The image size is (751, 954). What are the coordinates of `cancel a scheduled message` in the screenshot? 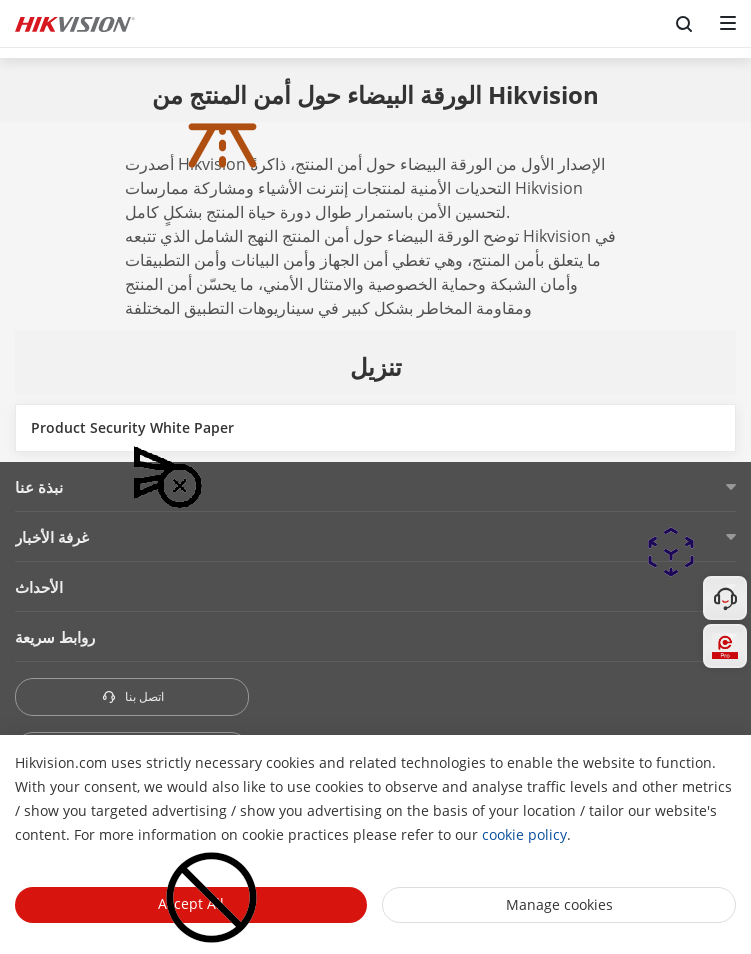 It's located at (166, 472).